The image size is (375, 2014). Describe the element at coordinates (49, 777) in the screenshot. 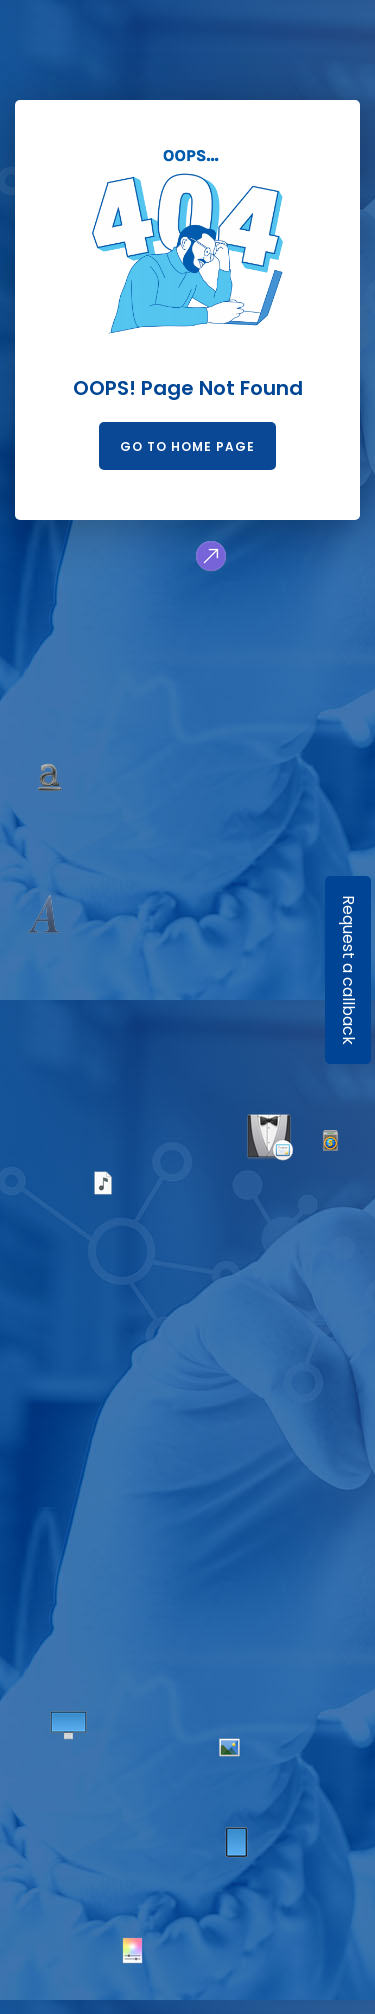

I see `apply underline formatting to selected text` at that location.